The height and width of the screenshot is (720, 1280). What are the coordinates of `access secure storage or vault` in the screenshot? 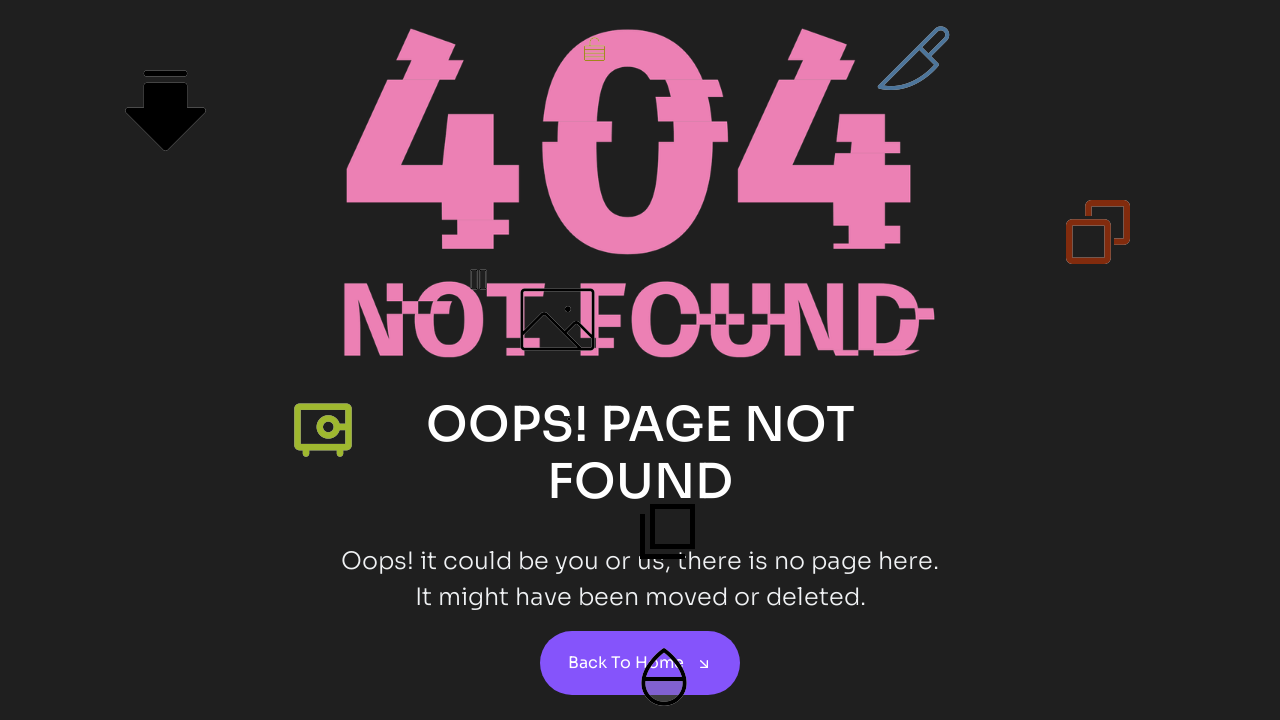 It's located at (323, 428).